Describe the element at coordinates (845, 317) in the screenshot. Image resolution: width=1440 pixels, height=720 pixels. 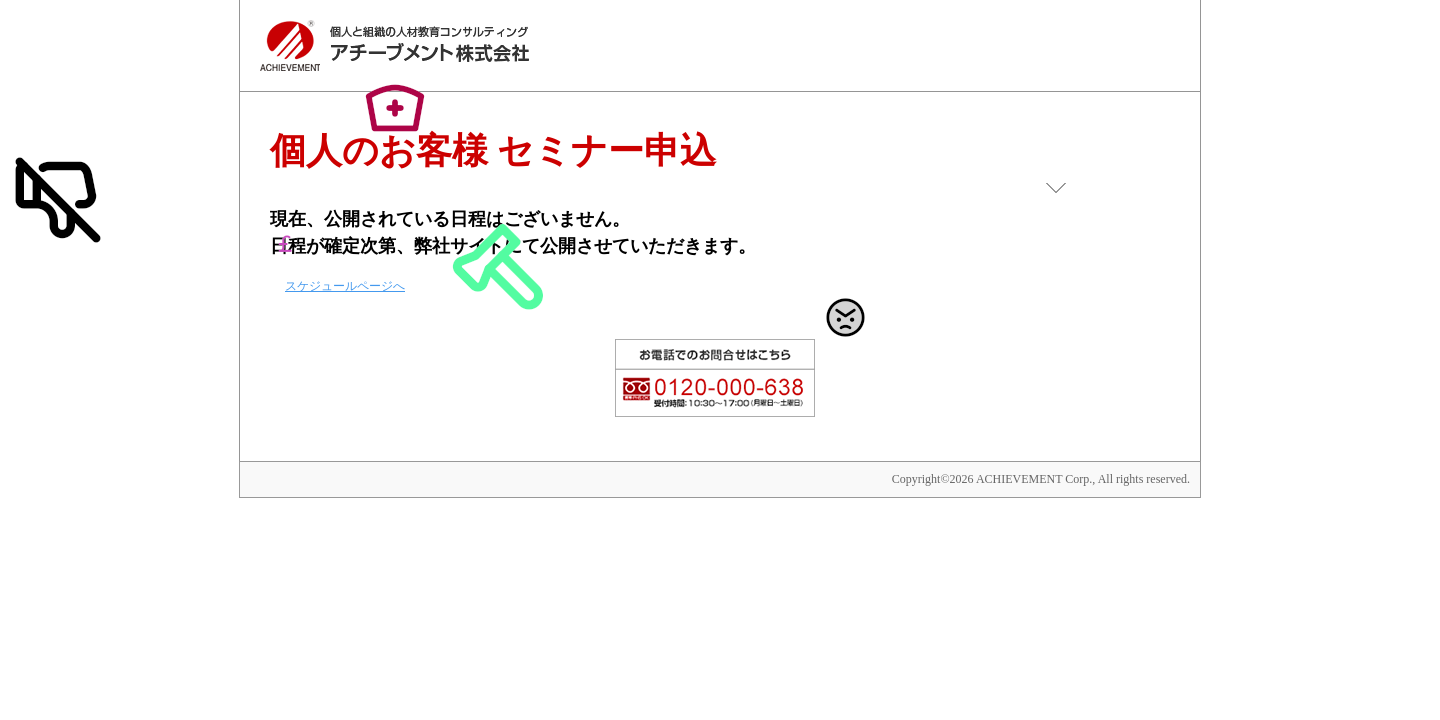
I see `react with anger to a post or message` at that location.